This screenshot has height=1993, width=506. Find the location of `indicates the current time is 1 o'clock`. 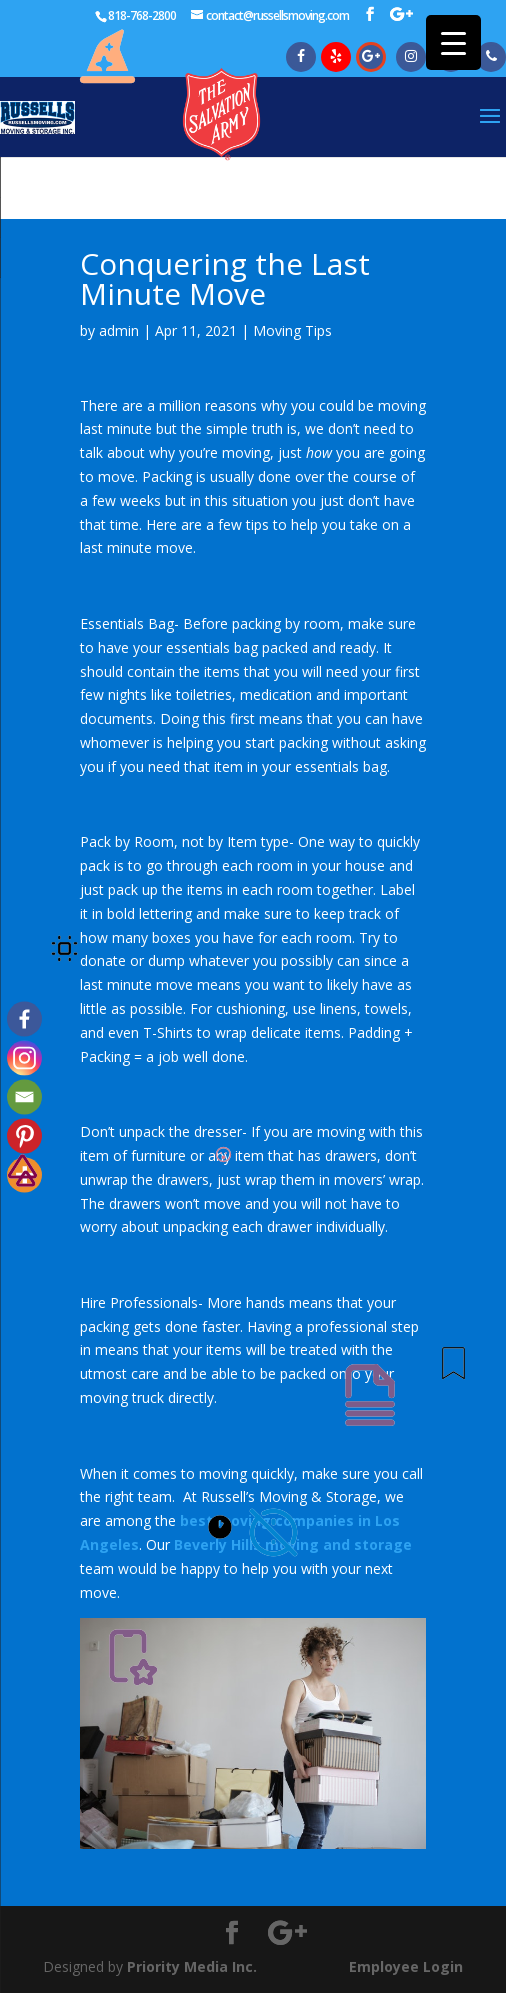

indicates the current time is 1 o'clock is located at coordinates (220, 1527).